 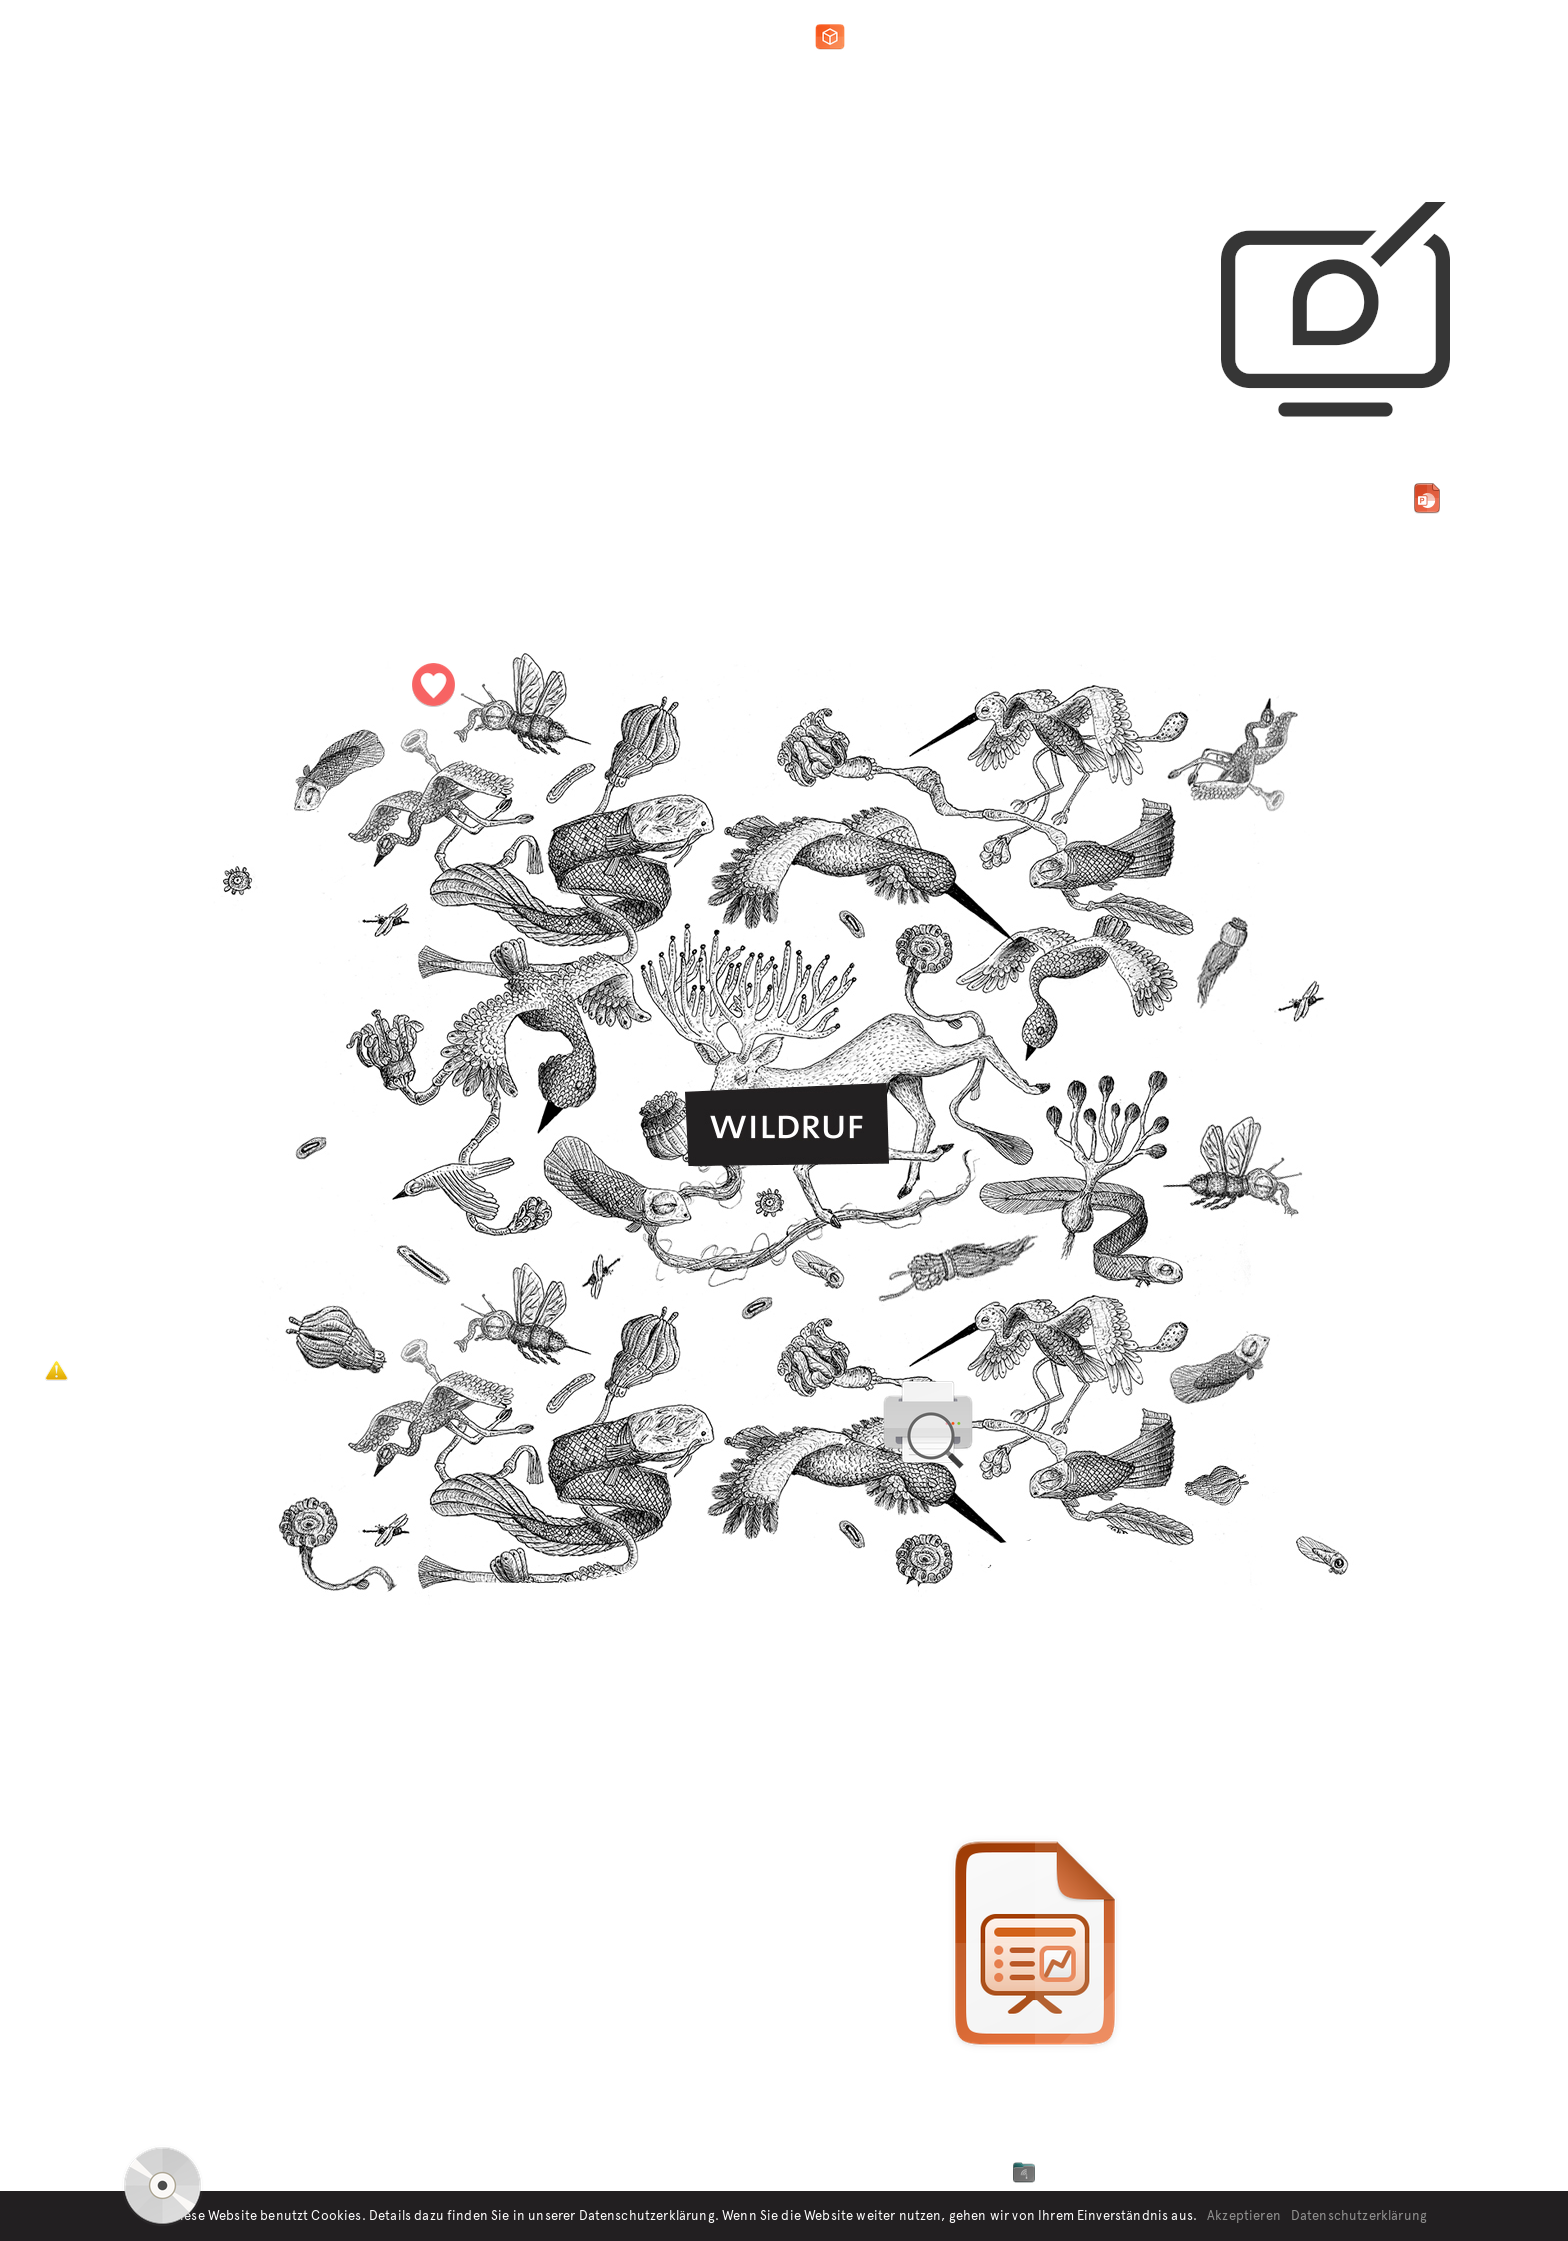 What do you see at coordinates (1024, 2172) in the screenshot?
I see `folder synced with insync cloud storage` at bounding box center [1024, 2172].